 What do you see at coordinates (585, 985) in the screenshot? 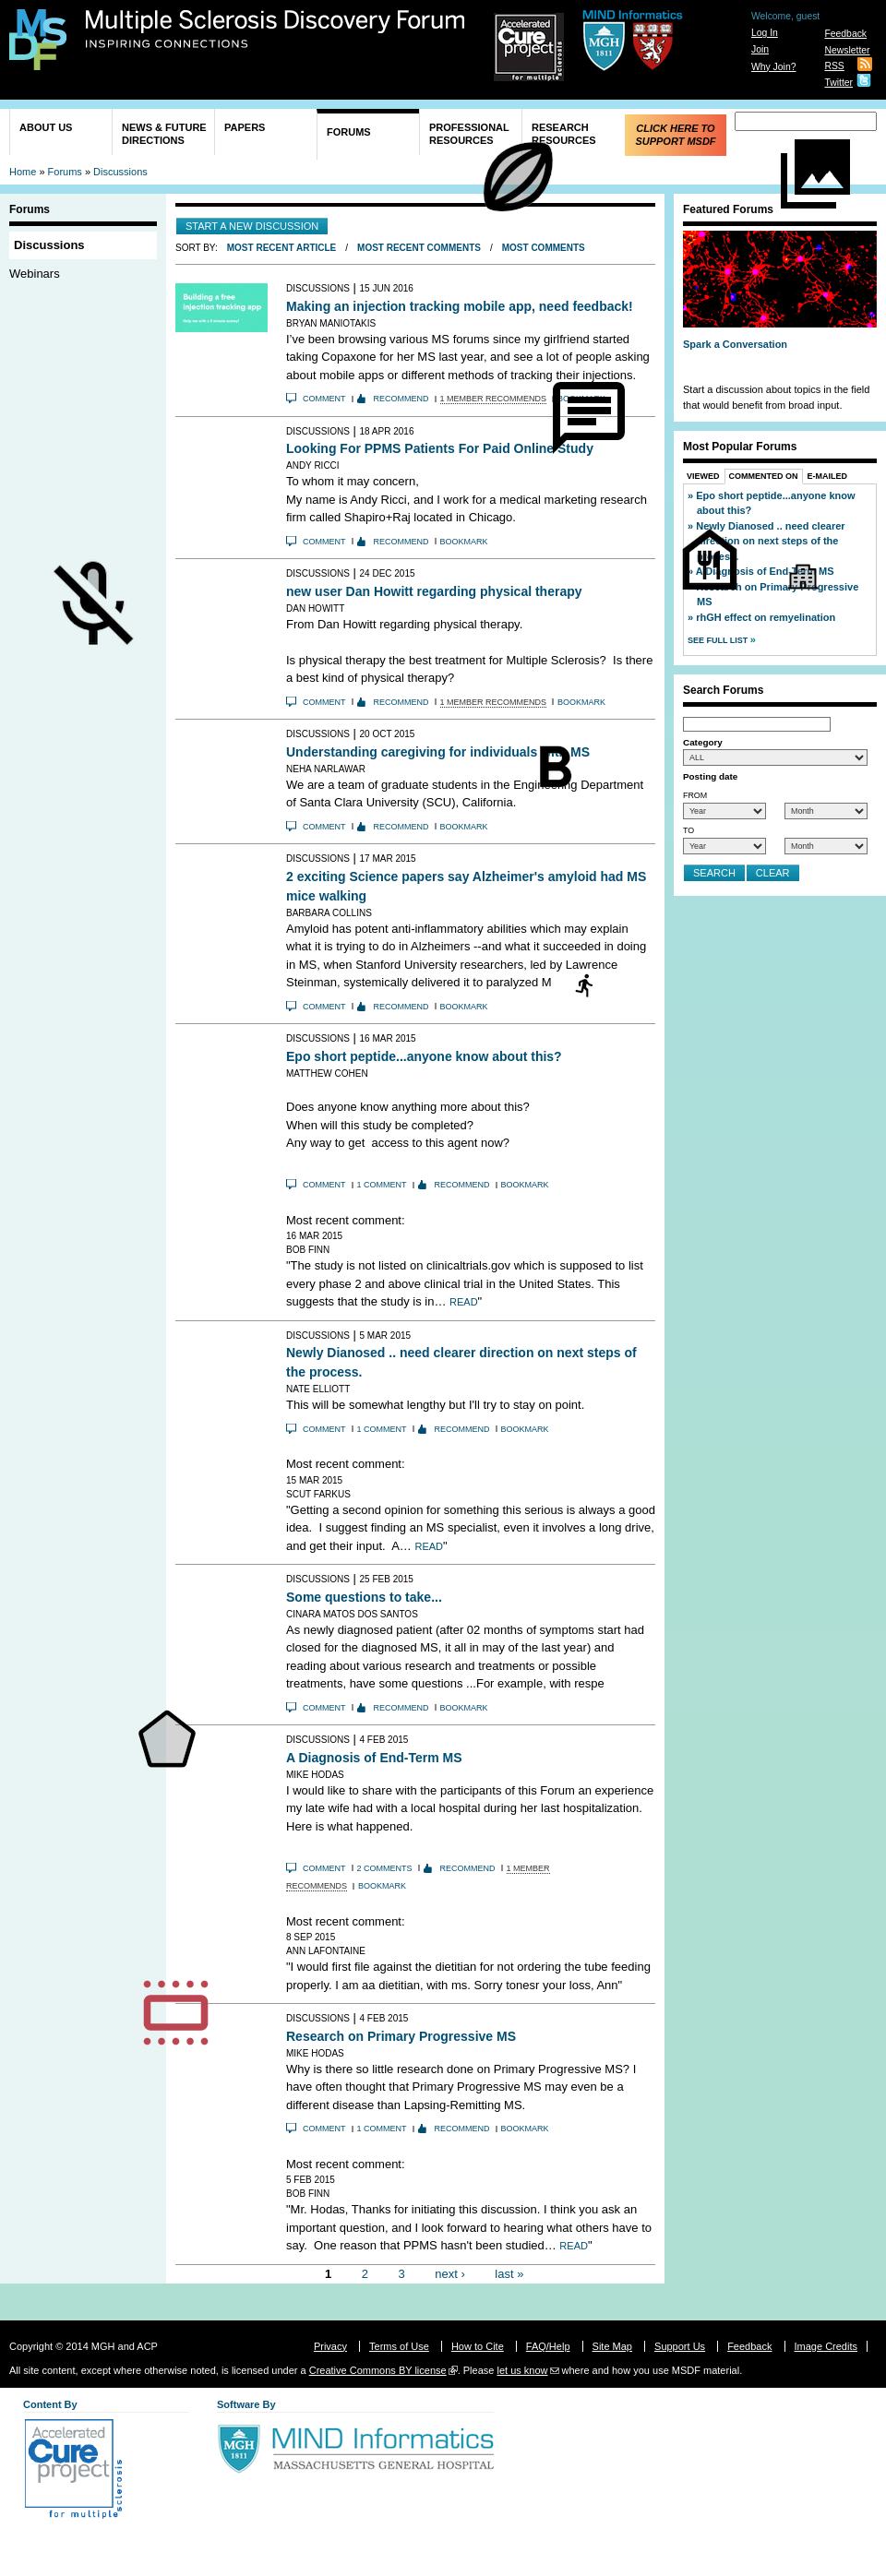
I see `access walking or running directions` at bounding box center [585, 985].